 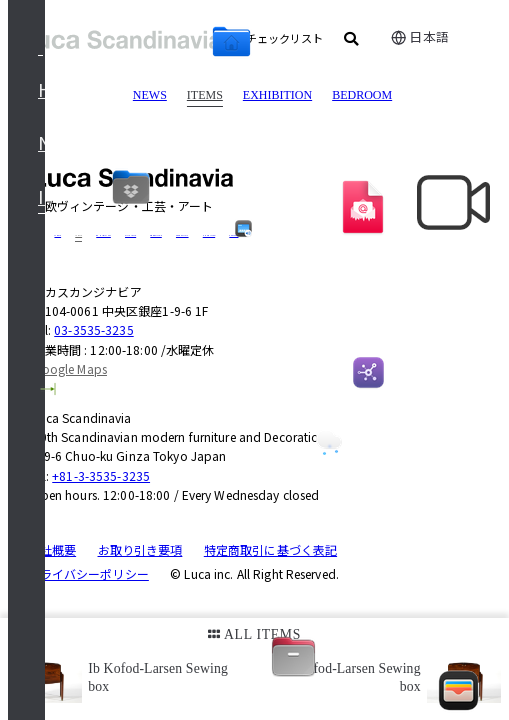 I want to click on open mpd music player daemon app, so click(x=243, y=228).